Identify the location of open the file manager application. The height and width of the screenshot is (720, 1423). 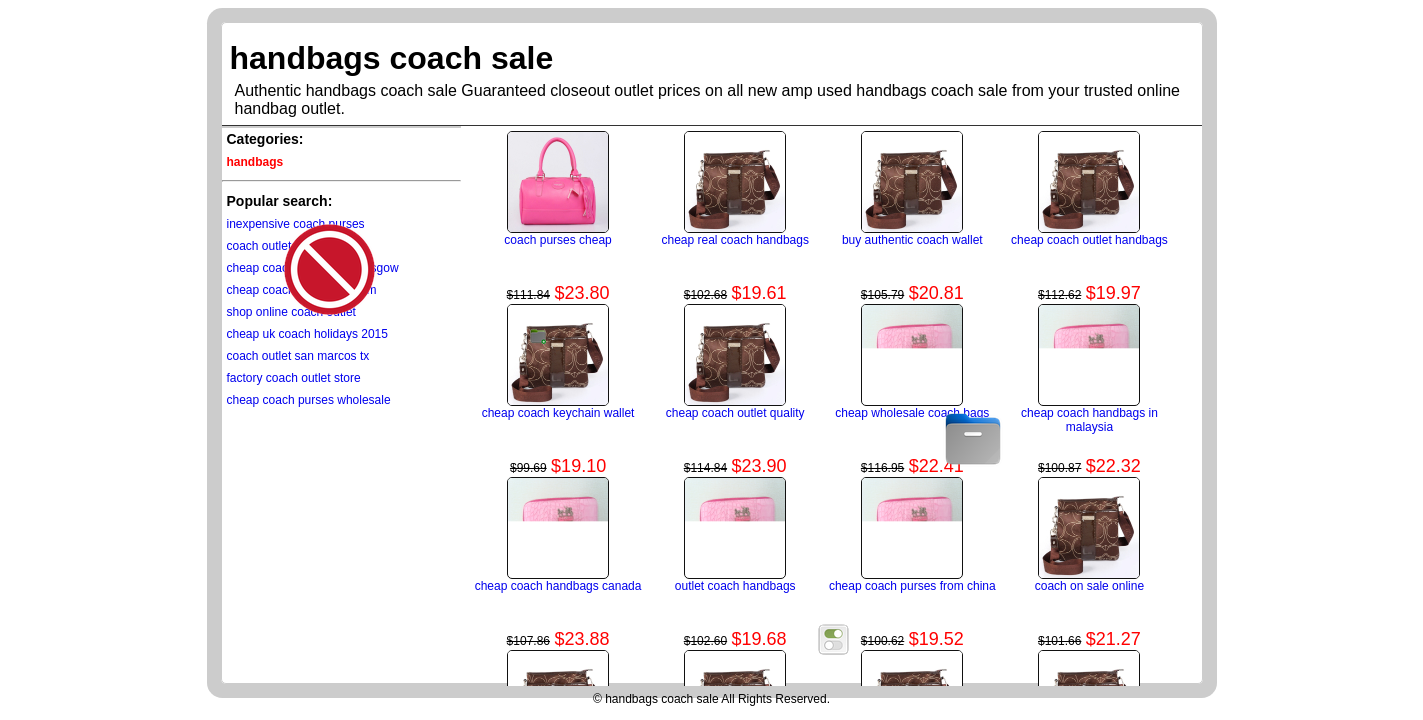
(973, 439).